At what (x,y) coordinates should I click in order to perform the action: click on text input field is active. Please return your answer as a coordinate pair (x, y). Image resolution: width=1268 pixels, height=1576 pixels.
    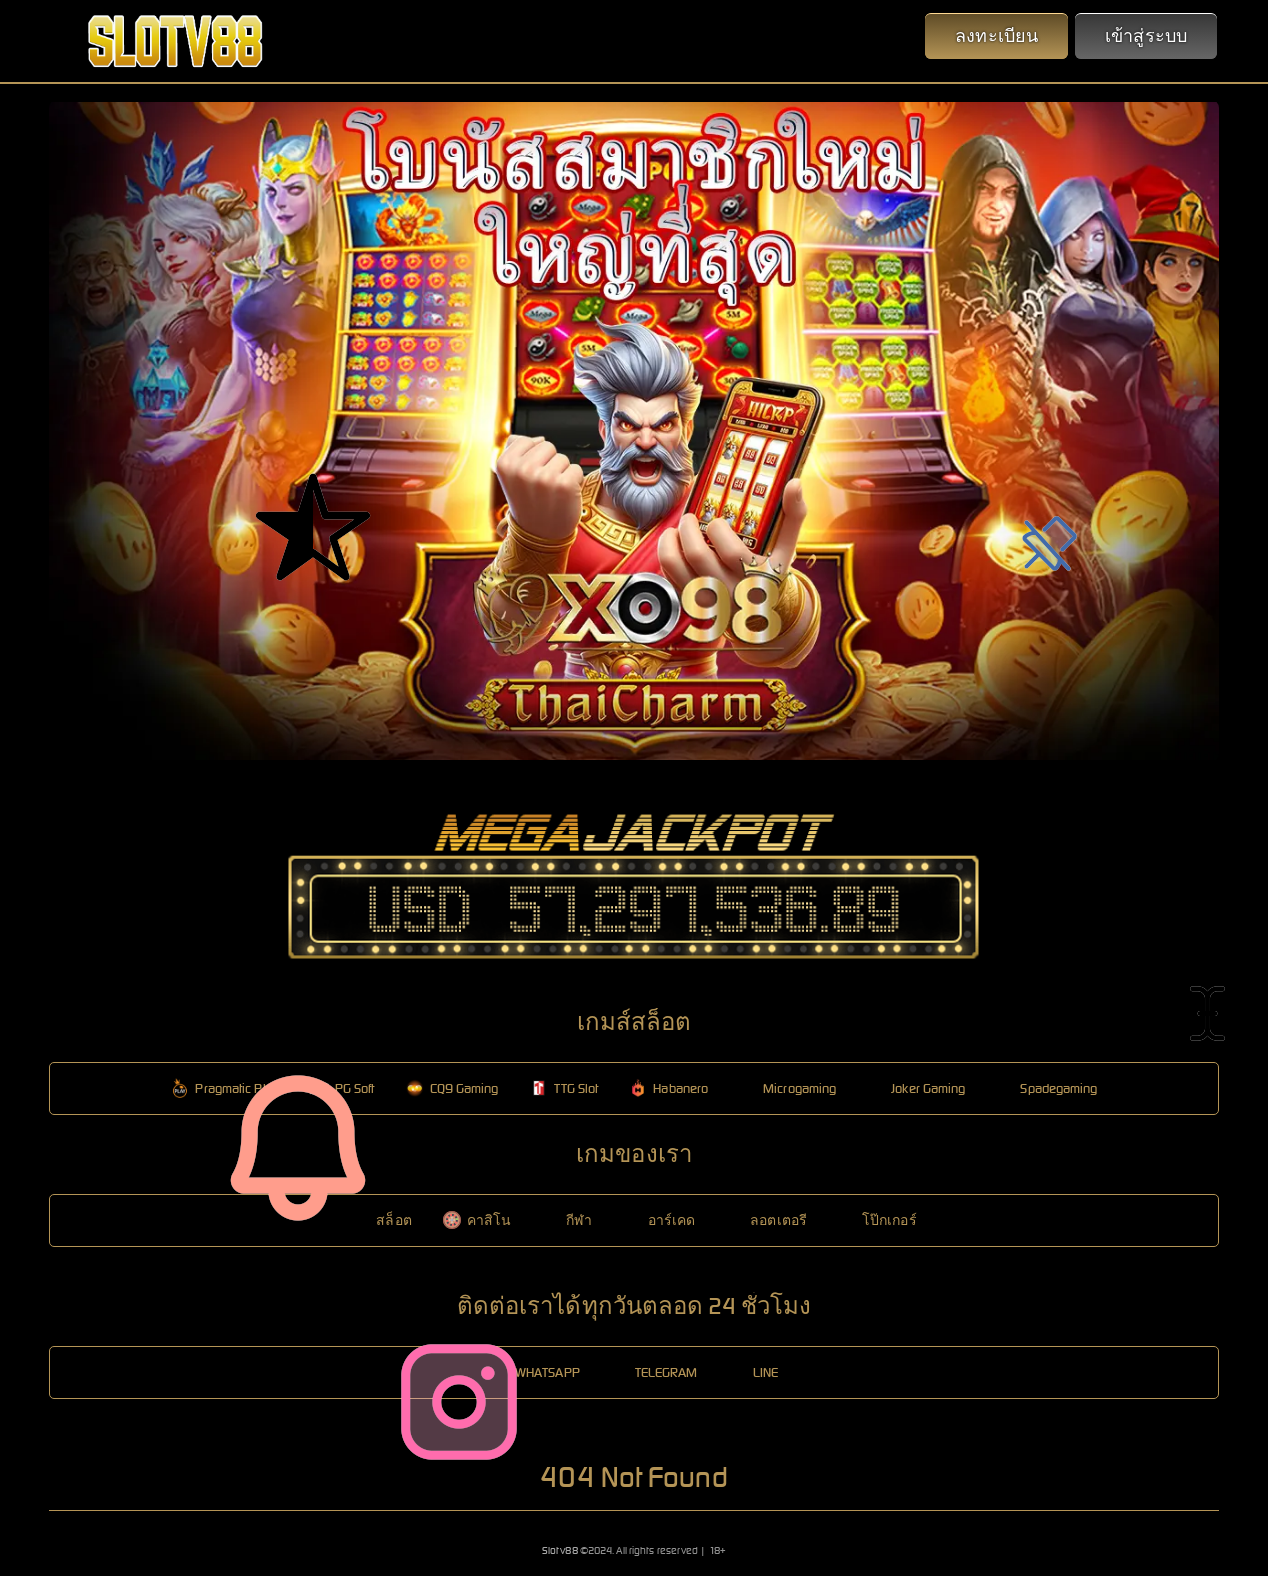
    Looking at the image, I should click on (1207, 1013).